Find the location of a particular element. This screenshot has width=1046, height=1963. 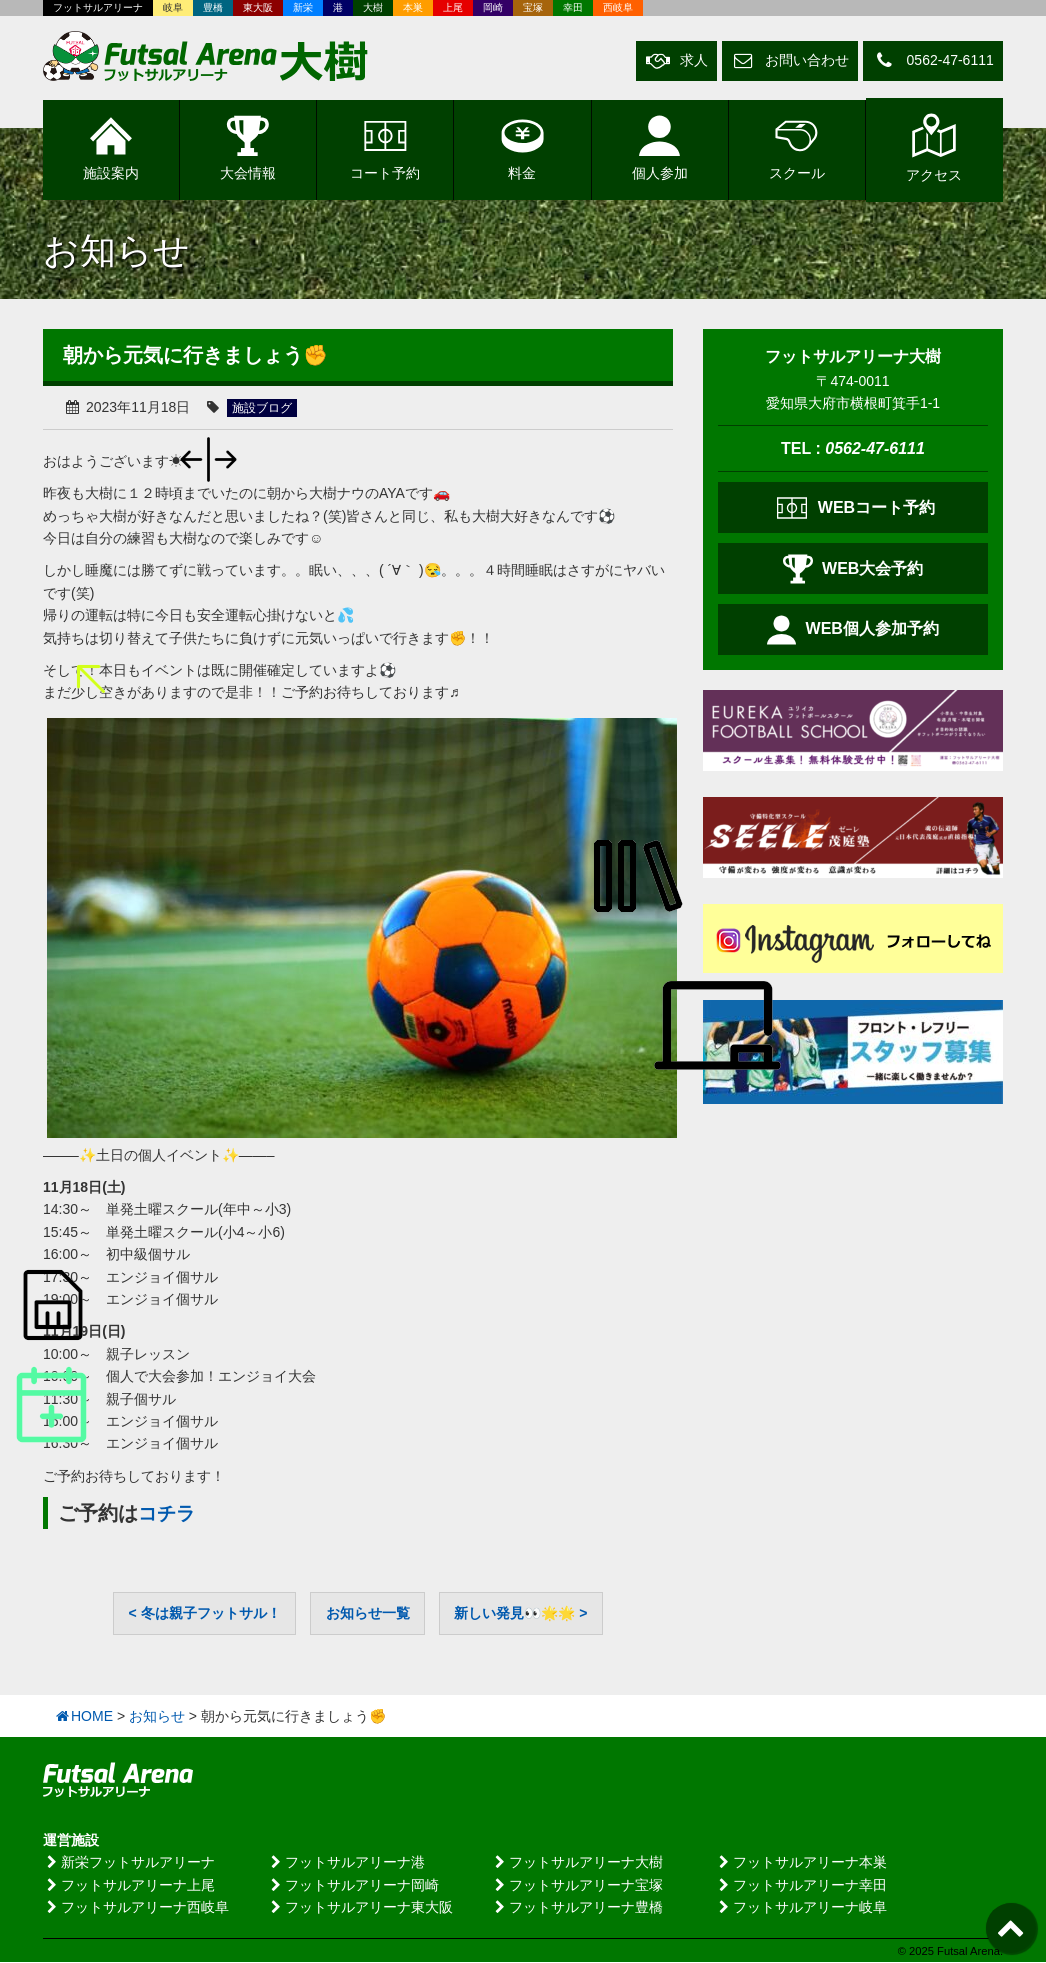

manage sim card settings is located at coordinates (53, 1305).